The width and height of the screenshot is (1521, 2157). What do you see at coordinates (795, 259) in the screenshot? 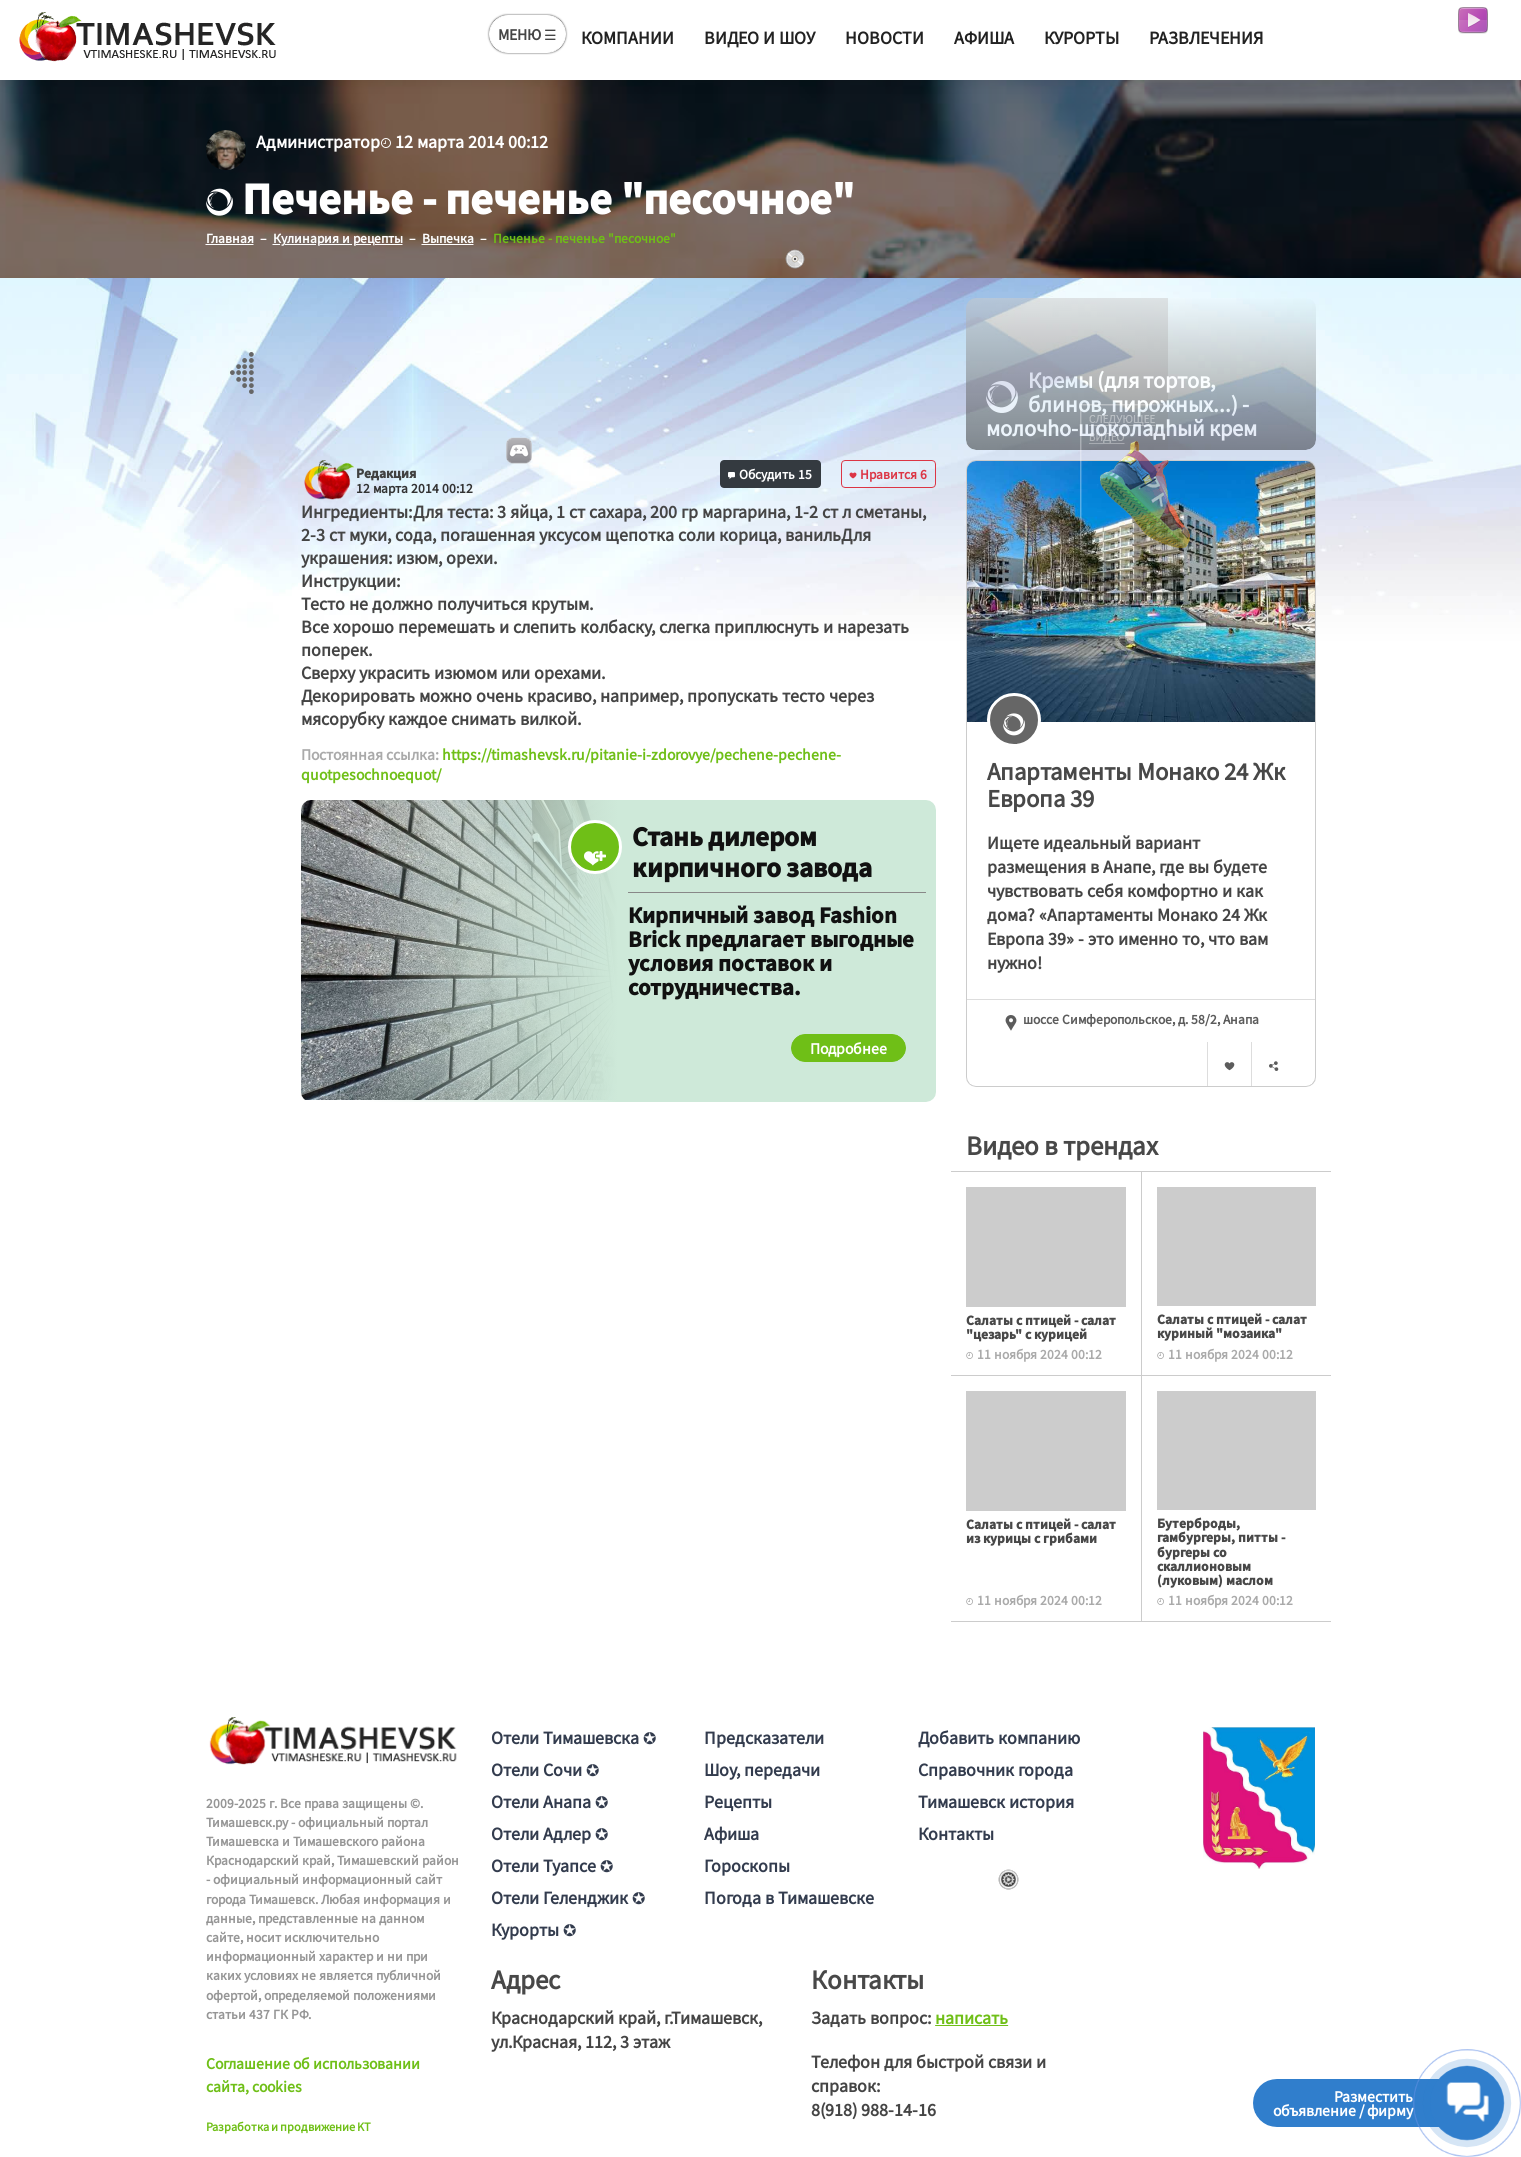
I see `access CD/DVD drive contents` at bounding box center [795, 259].